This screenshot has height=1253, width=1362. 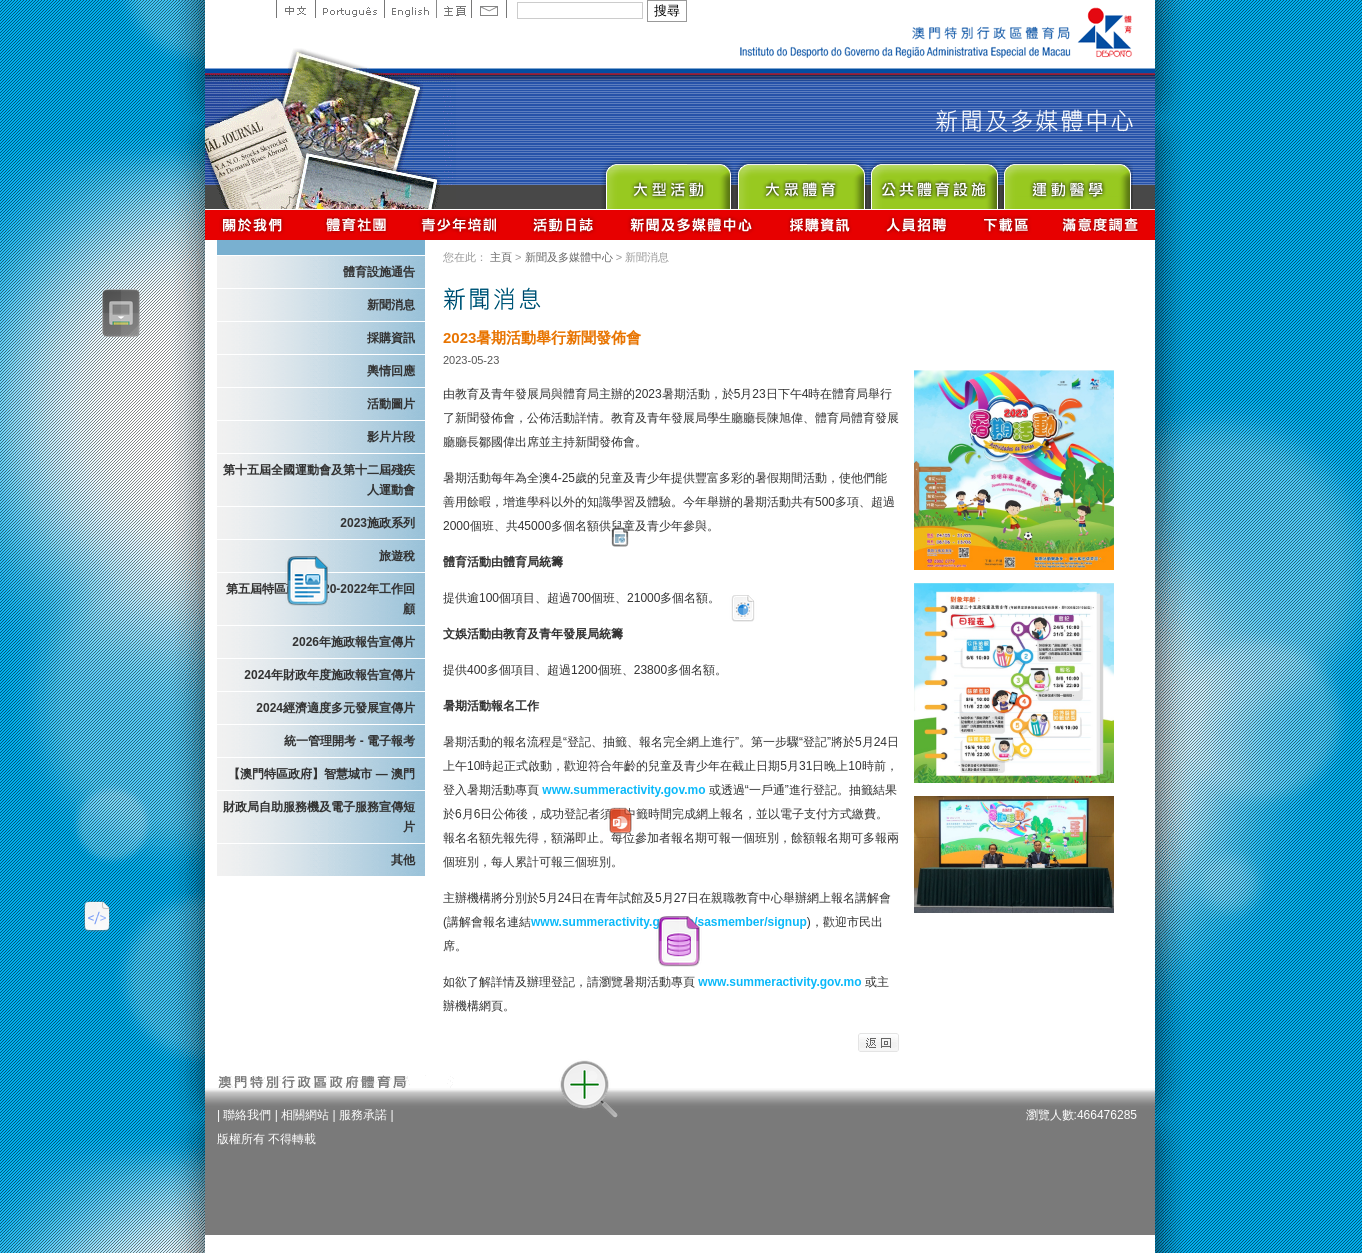 I want to click on libreoffice writer document template file, so click(x=307, y=580).